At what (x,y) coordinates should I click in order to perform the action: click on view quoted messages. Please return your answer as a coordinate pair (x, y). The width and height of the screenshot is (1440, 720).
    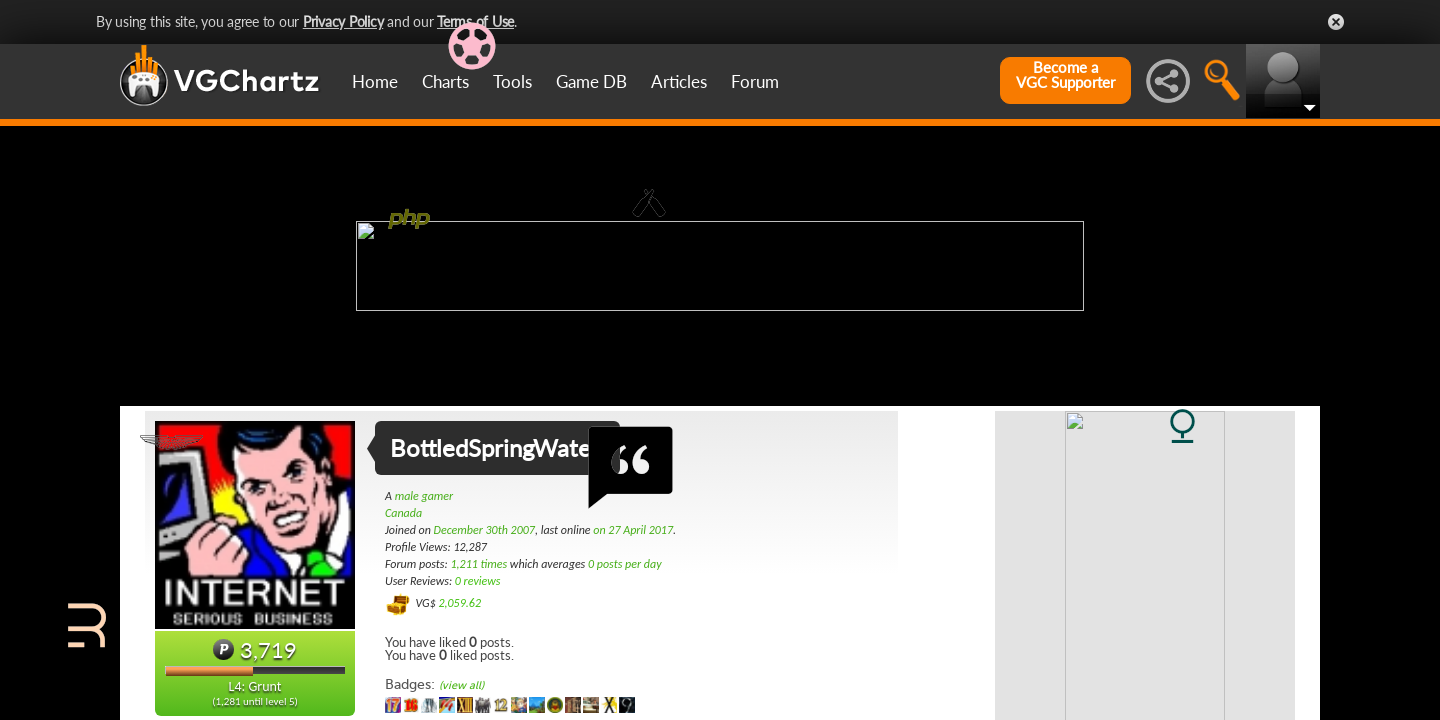
    Looking at the image, I should click on (630, 464).